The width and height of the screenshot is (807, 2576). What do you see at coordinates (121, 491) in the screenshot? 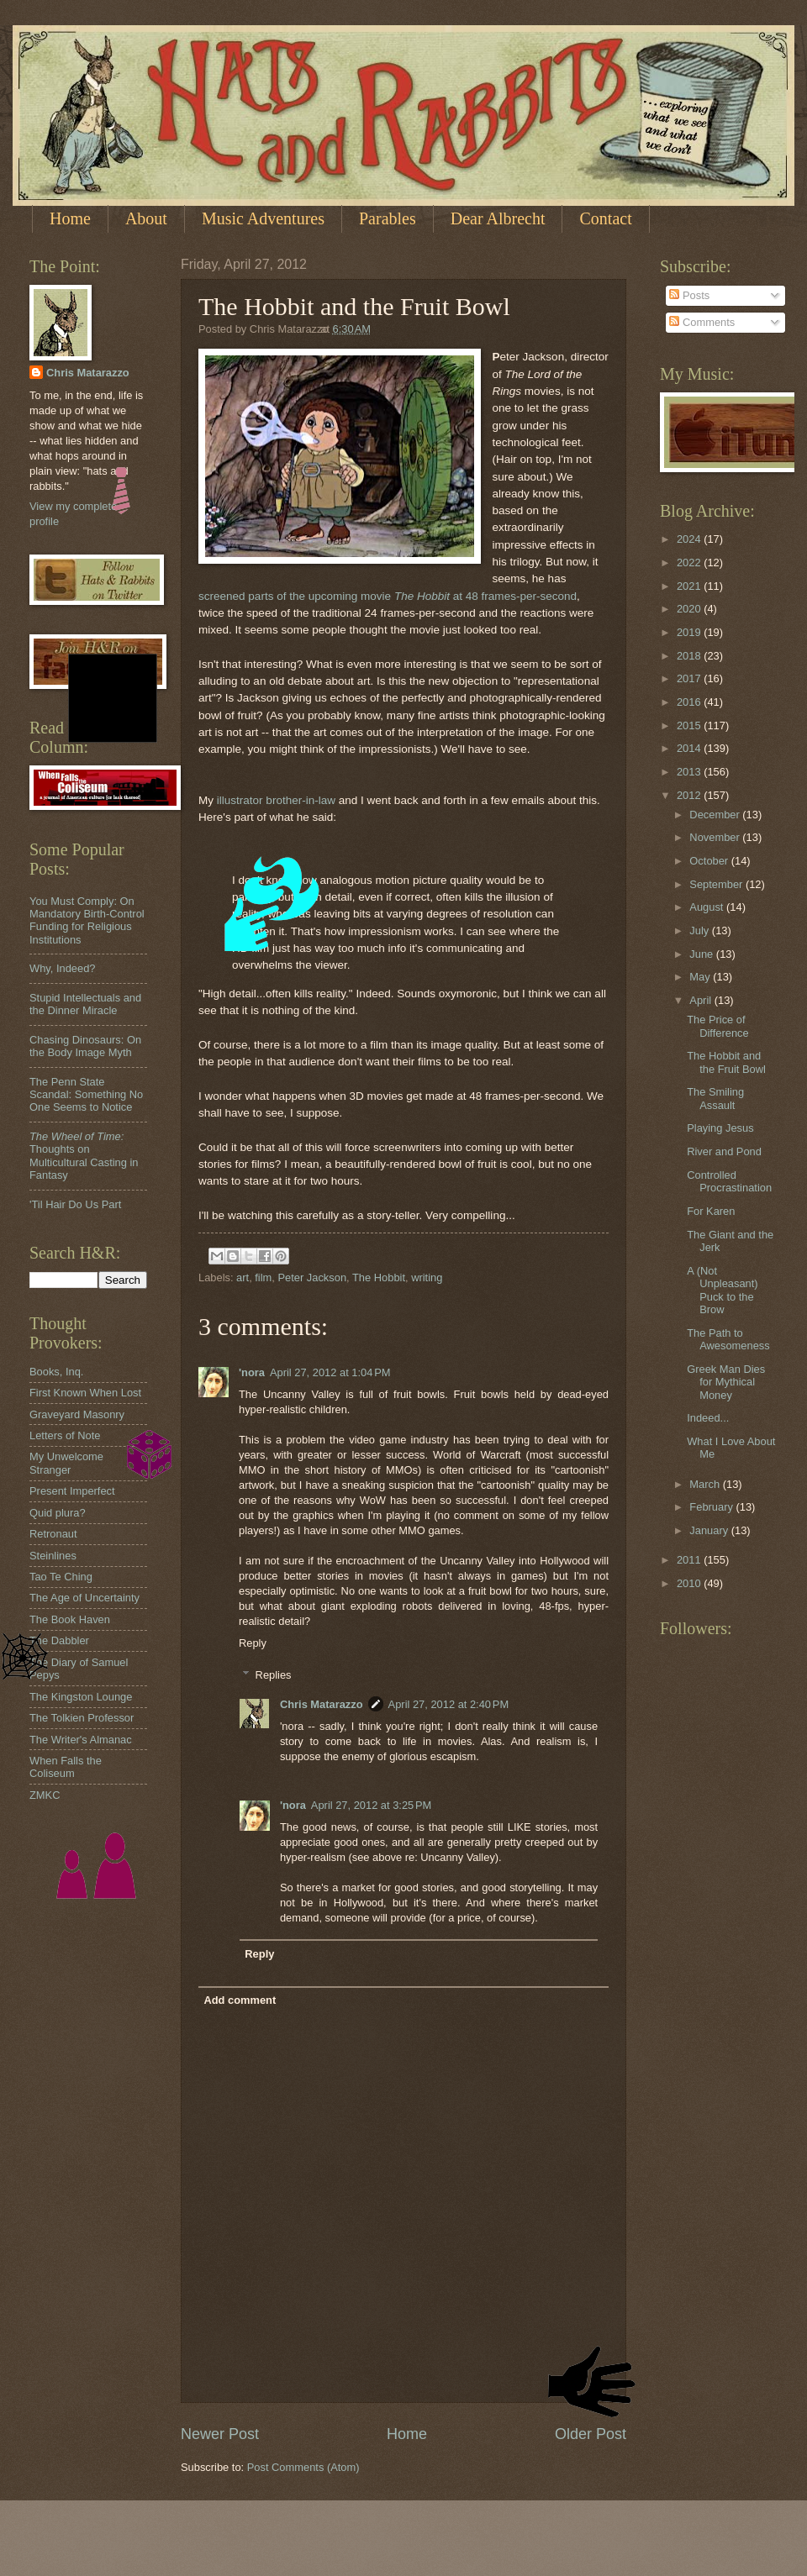
I see `formal or business dress code indicator` at bounding box center [121, 491].